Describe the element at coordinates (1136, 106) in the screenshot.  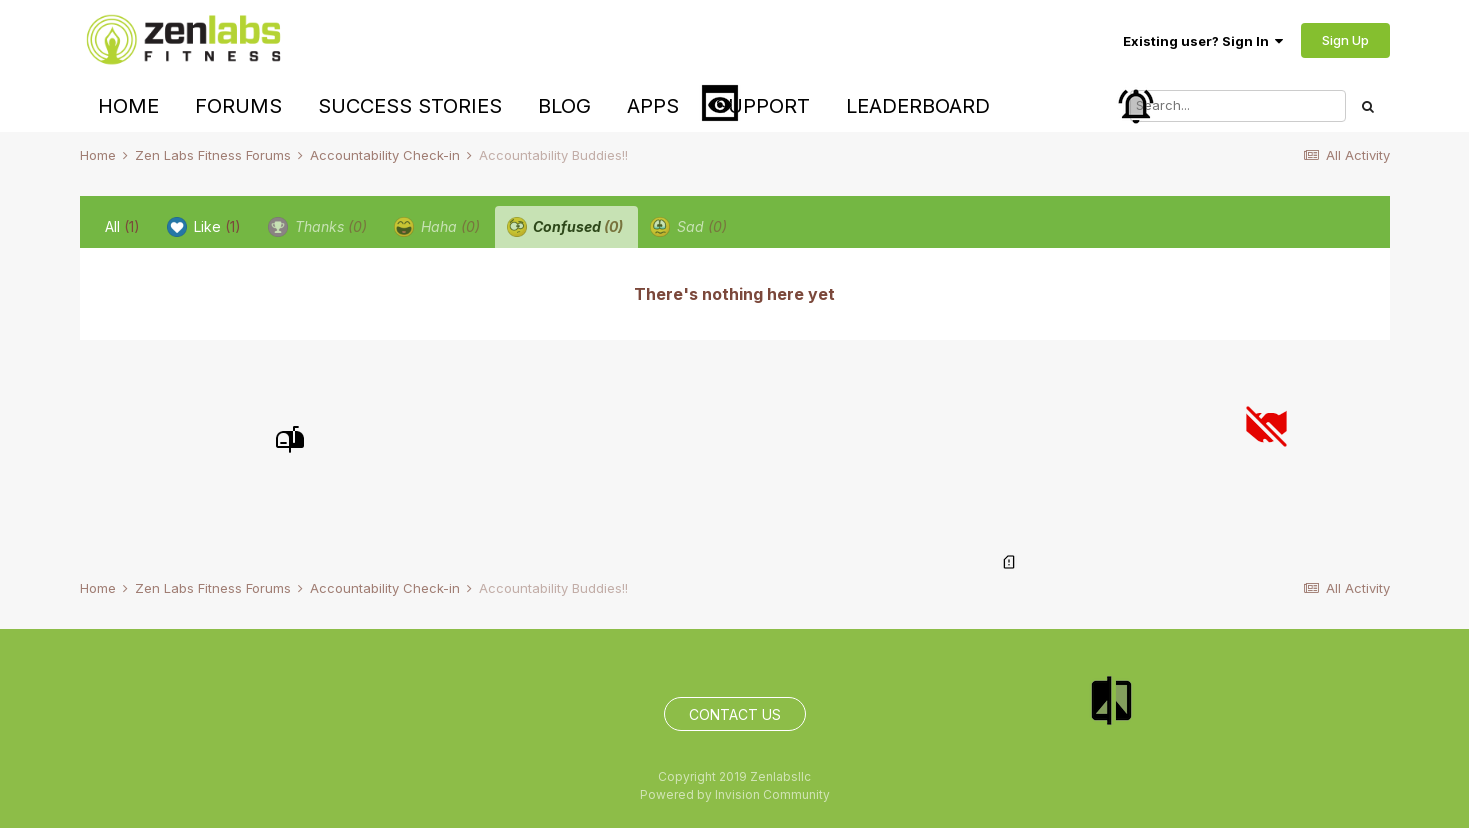
I see `indicates active or incoming notifications` at that location.